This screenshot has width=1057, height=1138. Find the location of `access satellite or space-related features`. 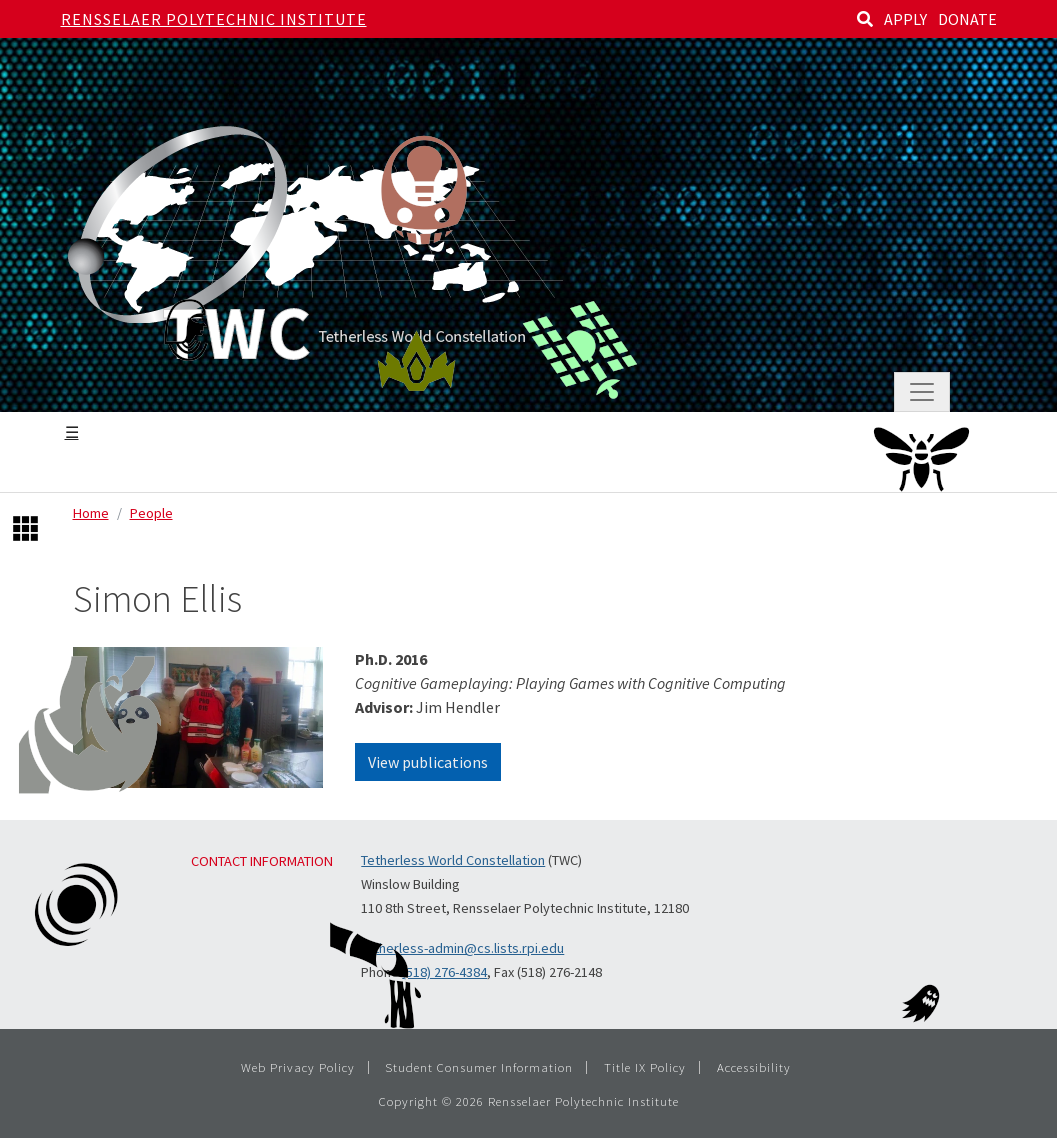

access satellite or space-related features is located at coordinates (579, 352).